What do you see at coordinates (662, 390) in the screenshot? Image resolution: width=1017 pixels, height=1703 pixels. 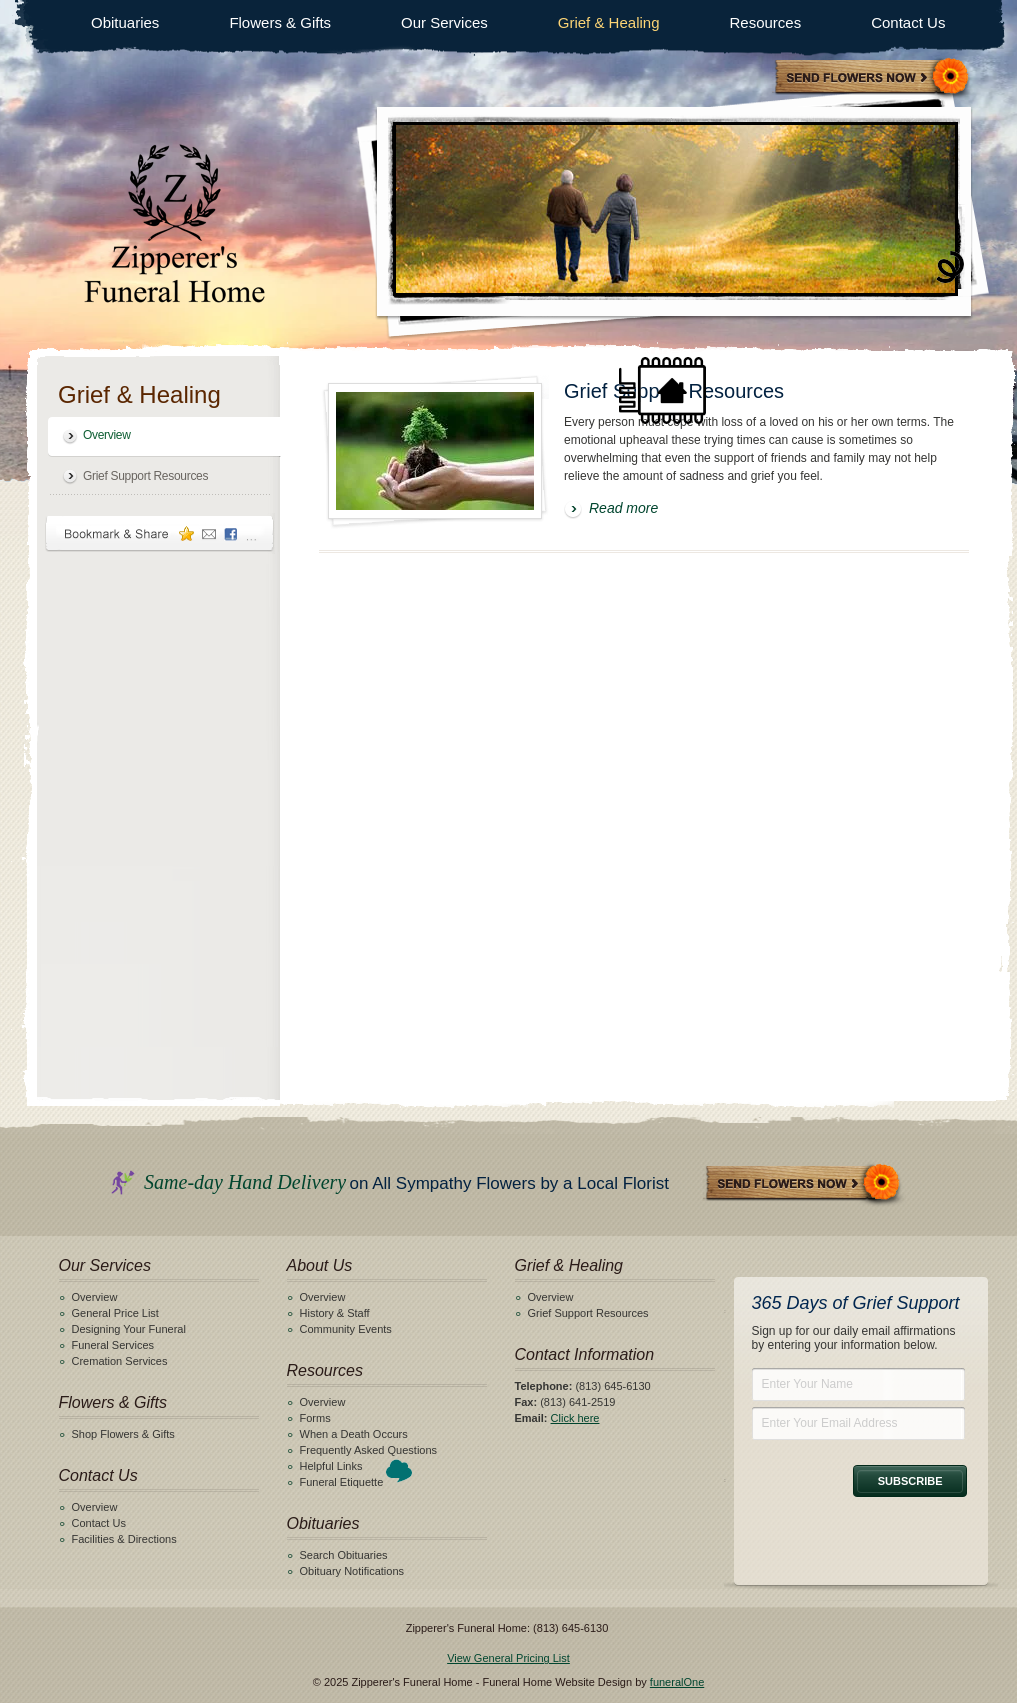 I see `open esphome home automation settings` at bounding box center [662, 390].